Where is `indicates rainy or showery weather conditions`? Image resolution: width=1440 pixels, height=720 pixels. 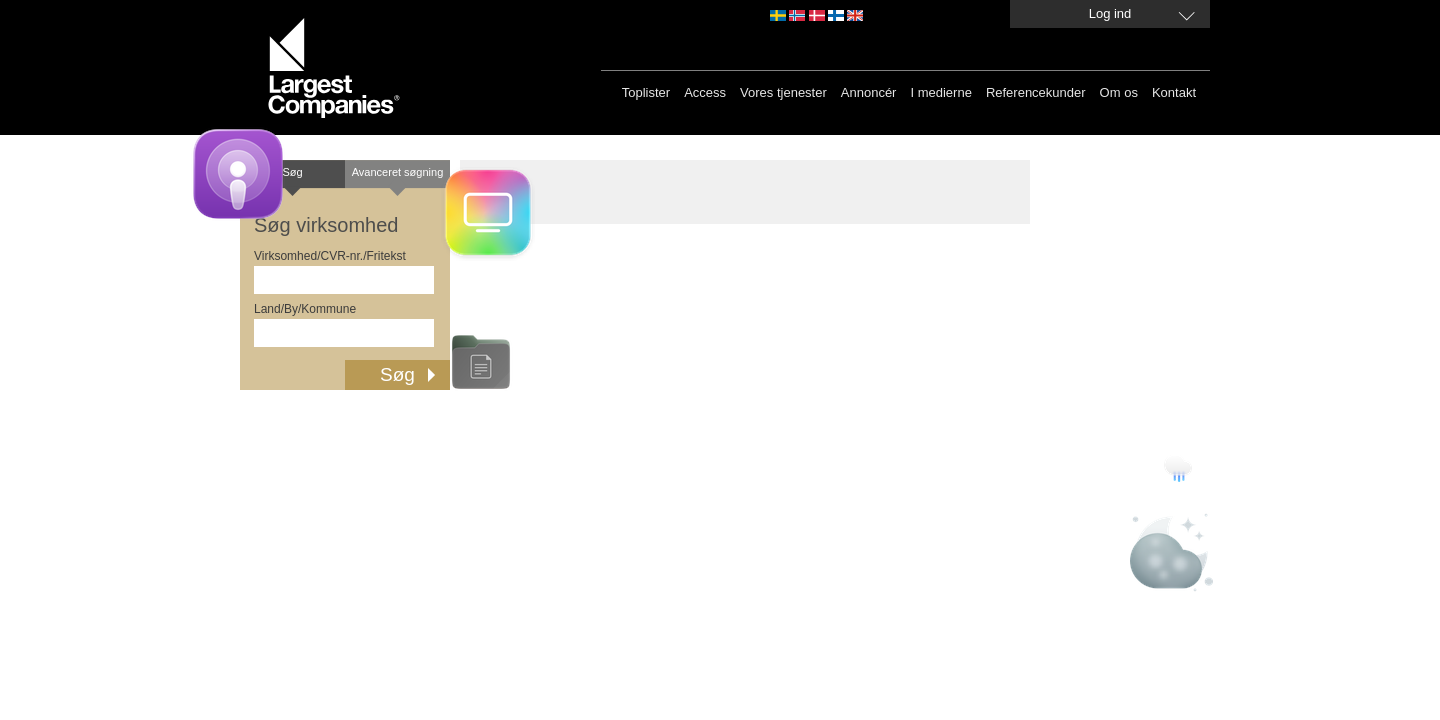
indicates rainy or showery weather conditions is located at coordinates (1178, 468).